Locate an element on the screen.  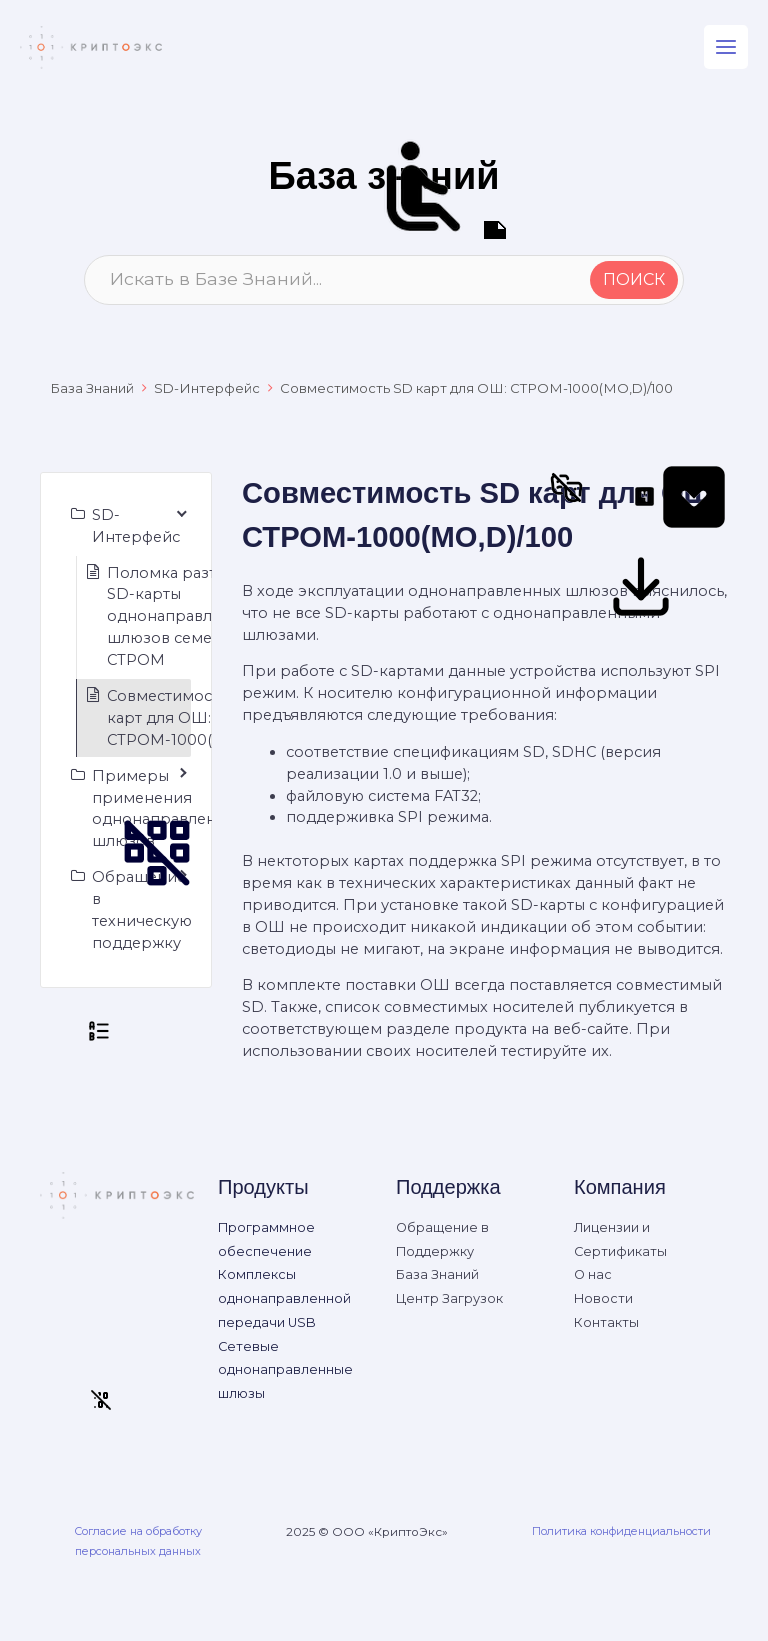
expand dropdown menu or content is located at coordinates (694, 497).